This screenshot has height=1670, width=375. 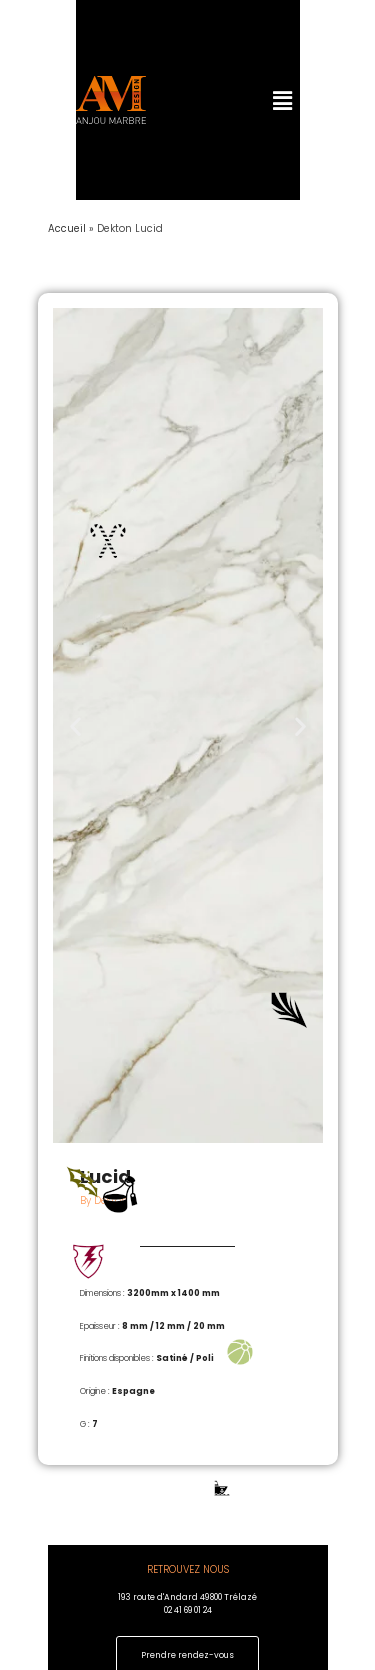 What do you see at coordinates (222, 1488) in the screenshot?
I see `access naval or maritime game features` at bounding box center [222, 1488].